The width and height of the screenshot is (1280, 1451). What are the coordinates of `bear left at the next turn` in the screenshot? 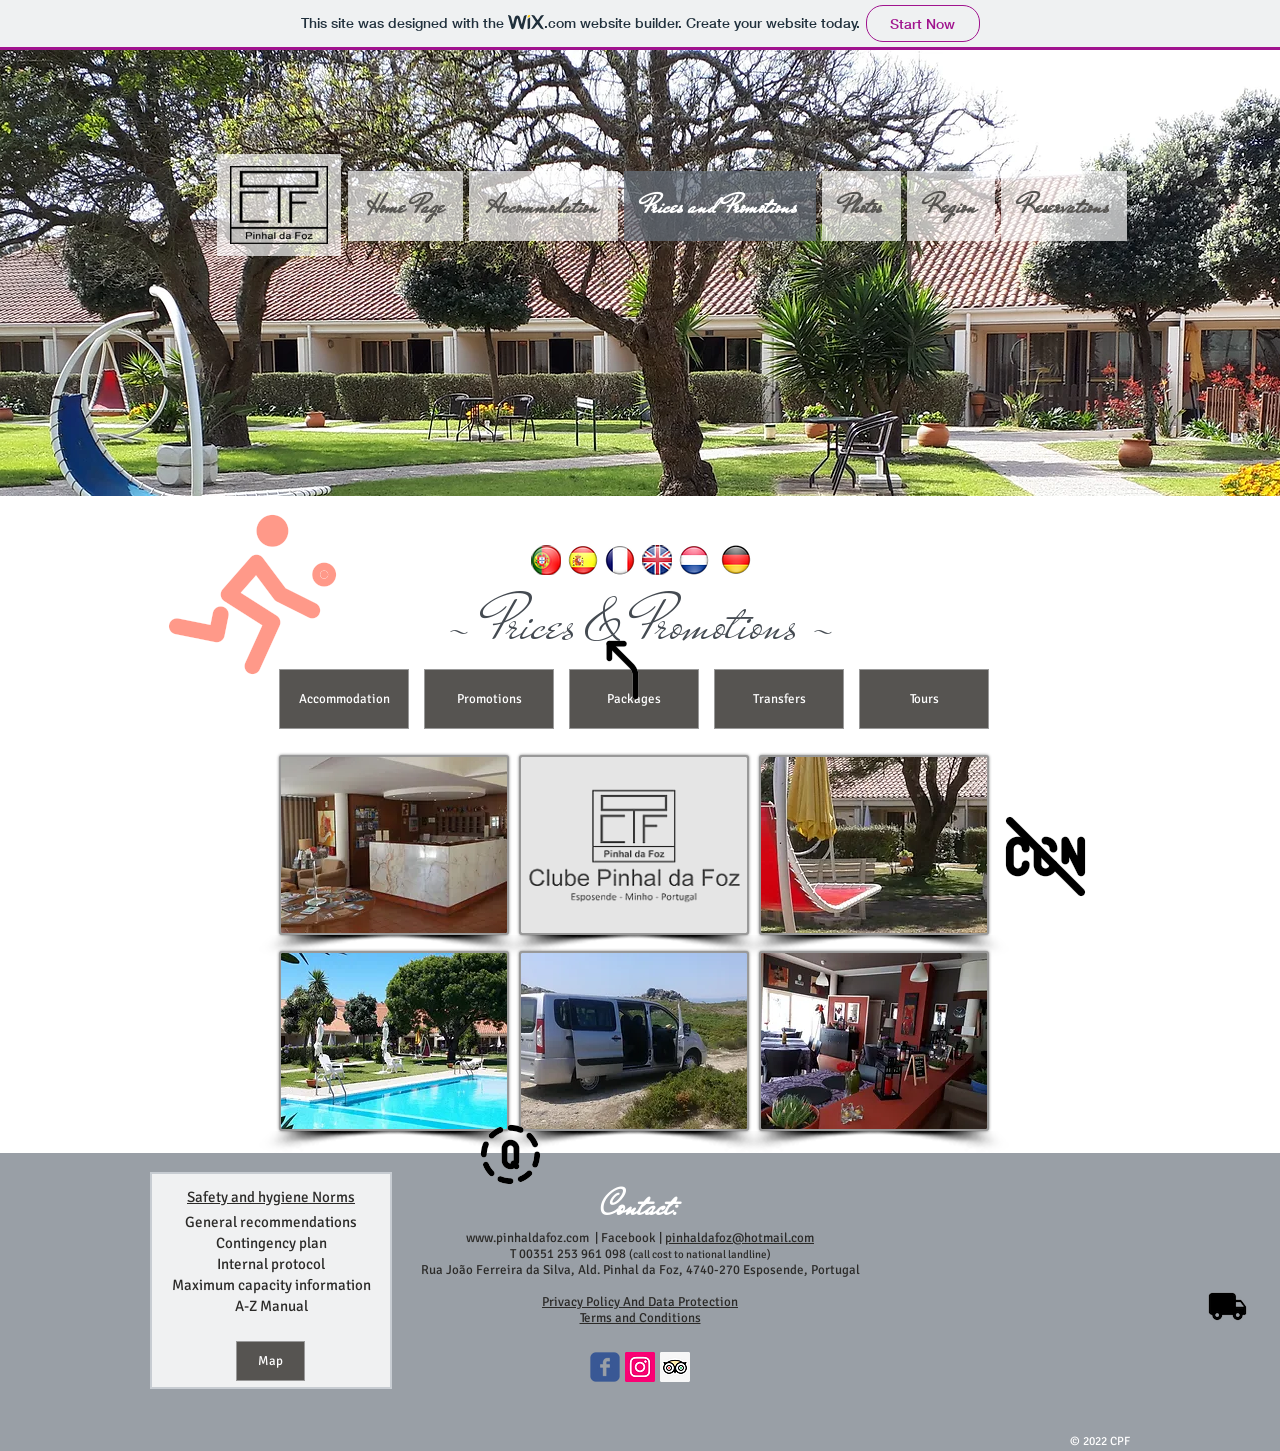 It's located at (621, 670).